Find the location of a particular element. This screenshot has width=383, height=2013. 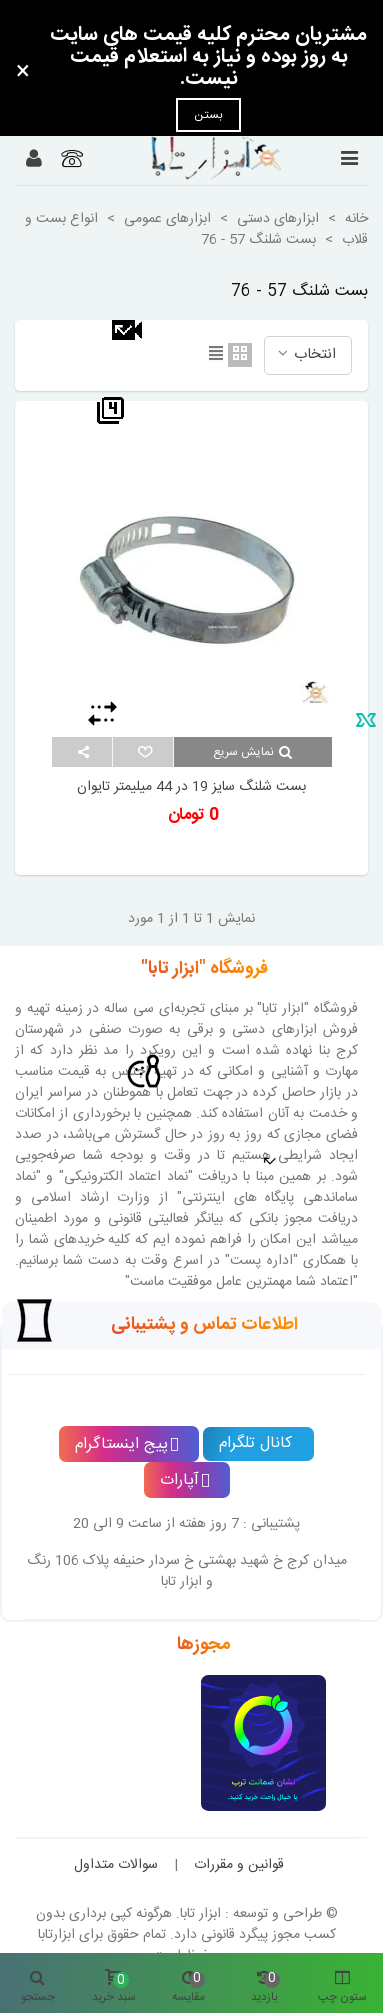

select filter option 4 is located at coordinates (110, 410).